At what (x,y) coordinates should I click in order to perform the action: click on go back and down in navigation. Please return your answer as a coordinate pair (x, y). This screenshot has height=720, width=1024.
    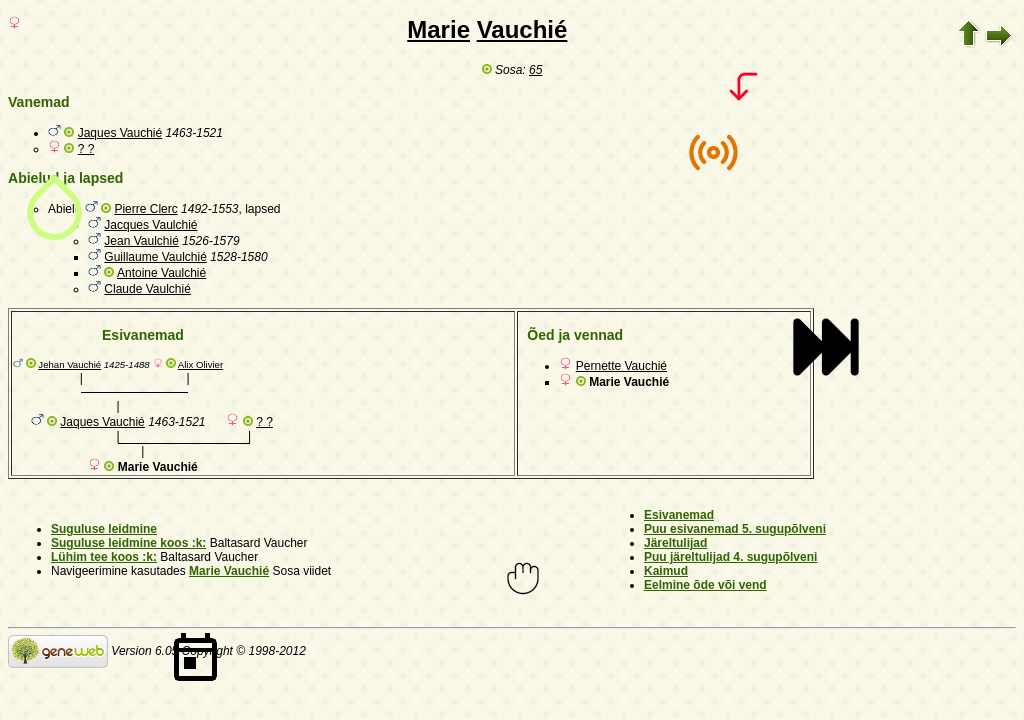
    Looking at the image, I should click on (743, 86).